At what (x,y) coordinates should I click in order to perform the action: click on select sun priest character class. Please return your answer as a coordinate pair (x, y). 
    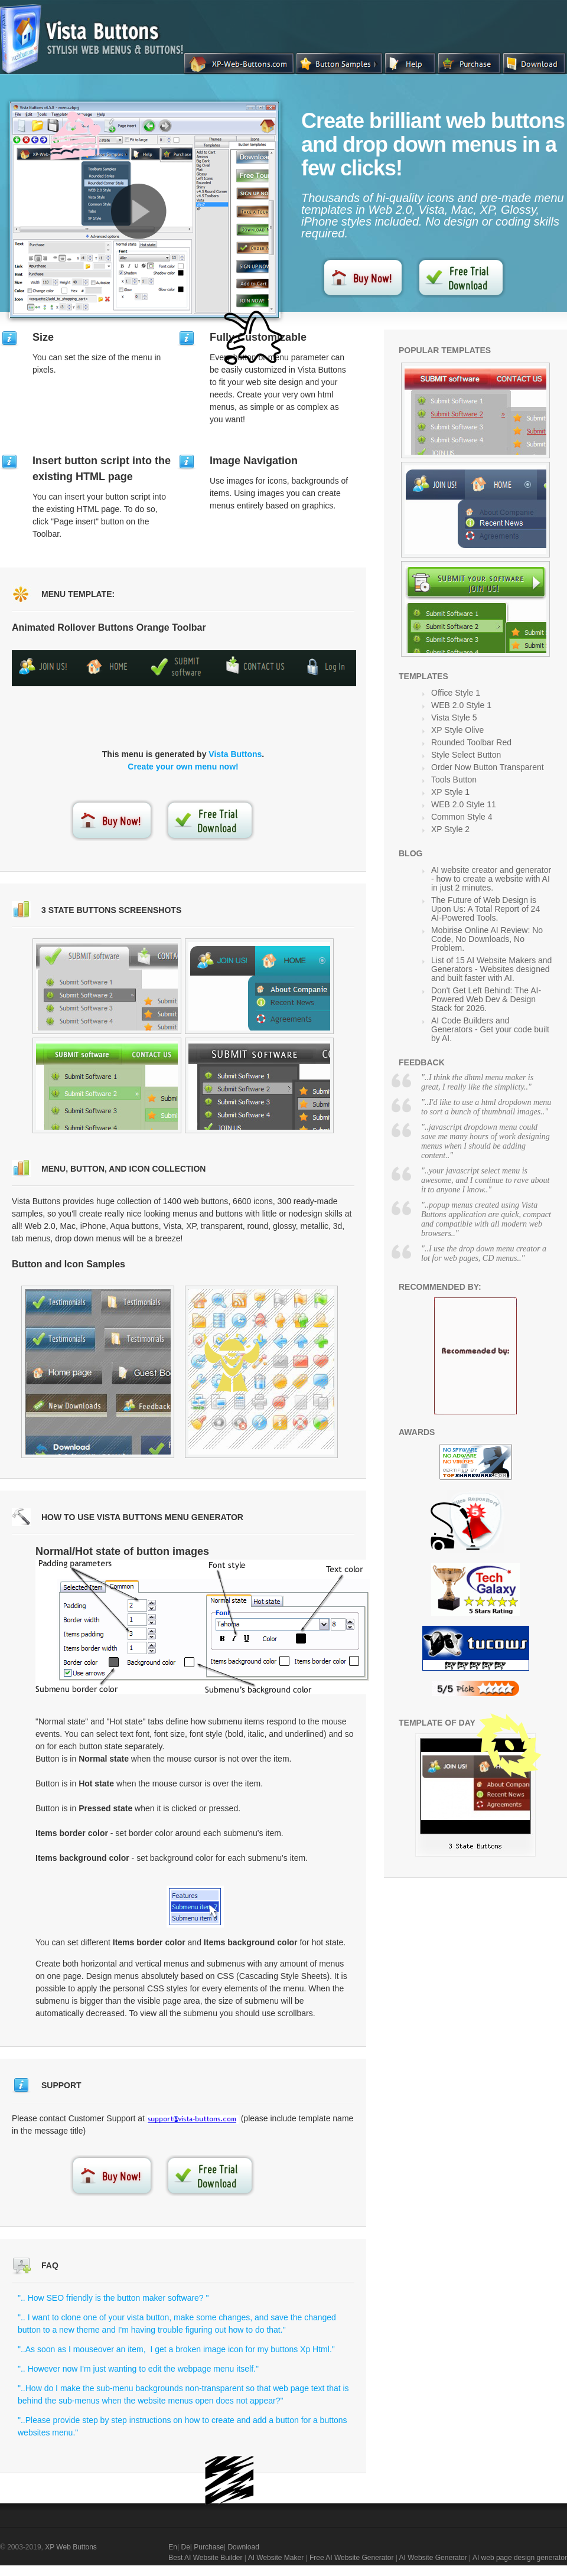
    Looking at the image, I should click on (232, 1362).